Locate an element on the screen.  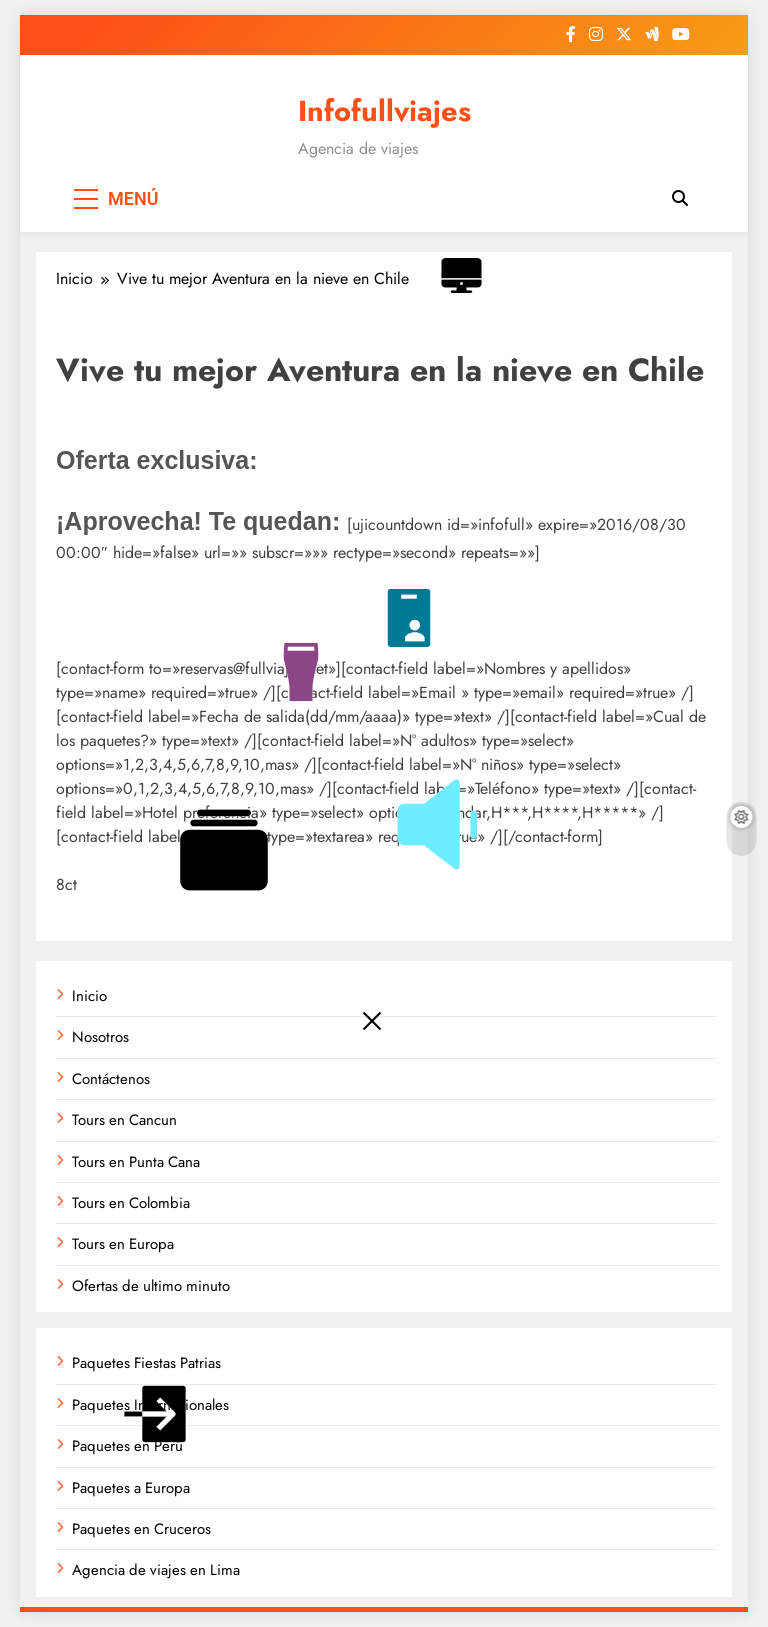
view your profile or identification details is located at coordinates (409, 618).